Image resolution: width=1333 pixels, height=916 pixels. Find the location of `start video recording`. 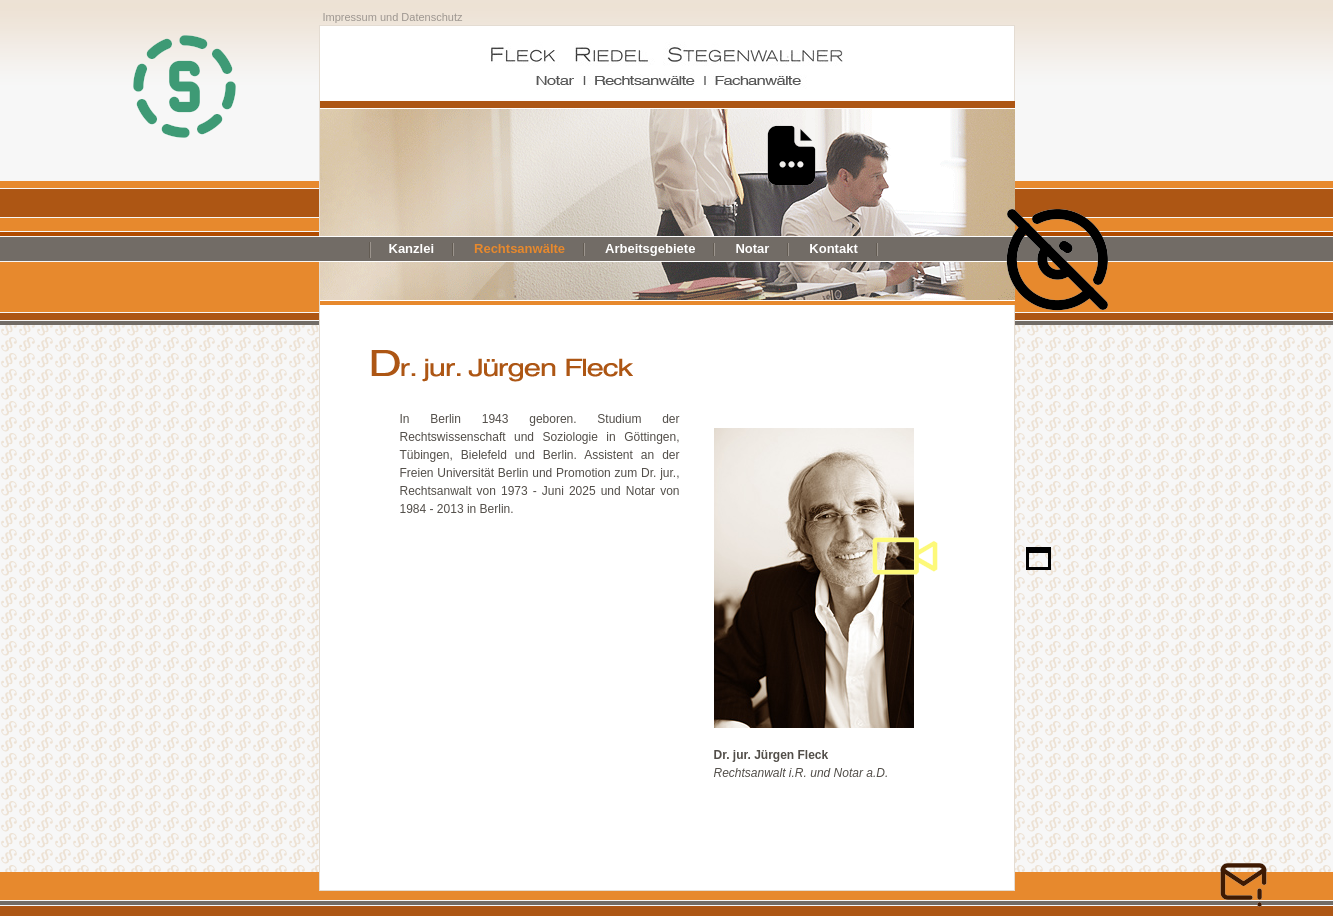

start video recording is located at coordinates (905, 556).